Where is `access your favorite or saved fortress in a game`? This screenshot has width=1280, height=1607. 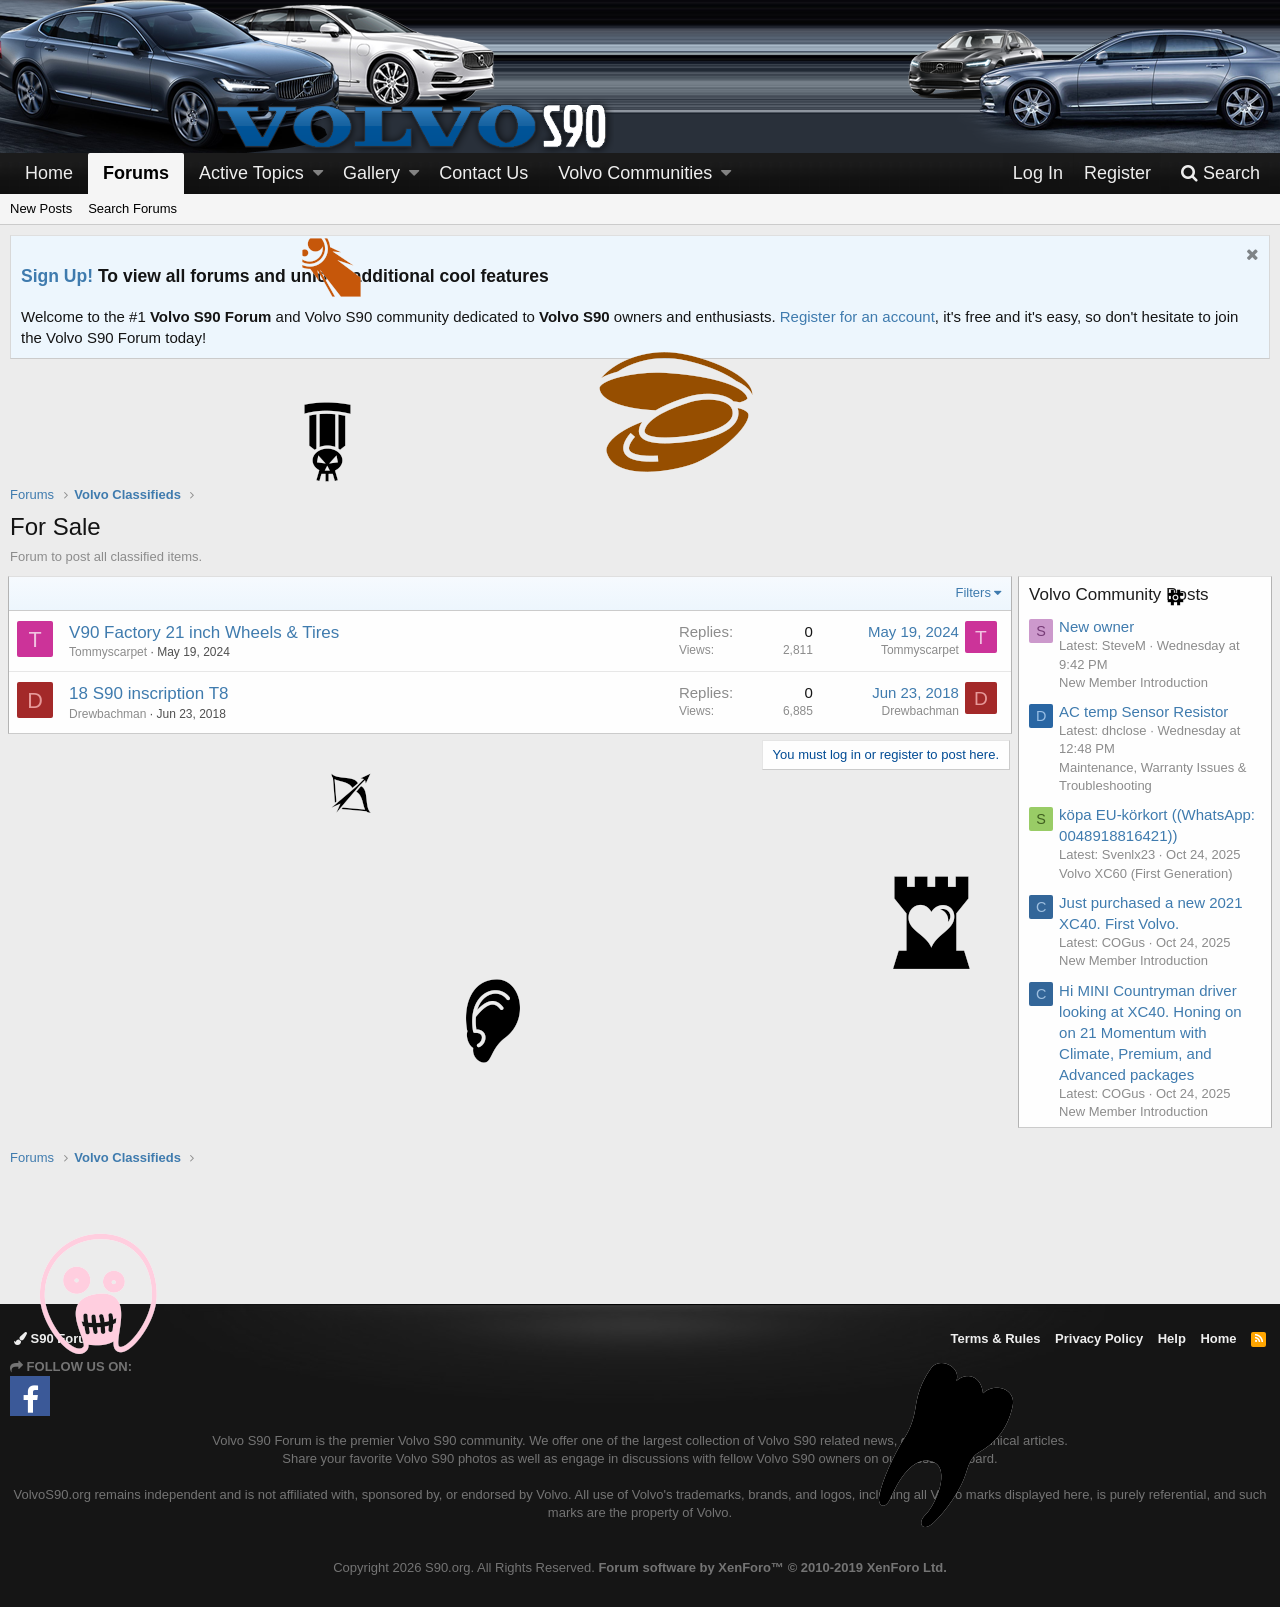 access your favorite or saved fortress in a game is located at coordinates (931, 922).